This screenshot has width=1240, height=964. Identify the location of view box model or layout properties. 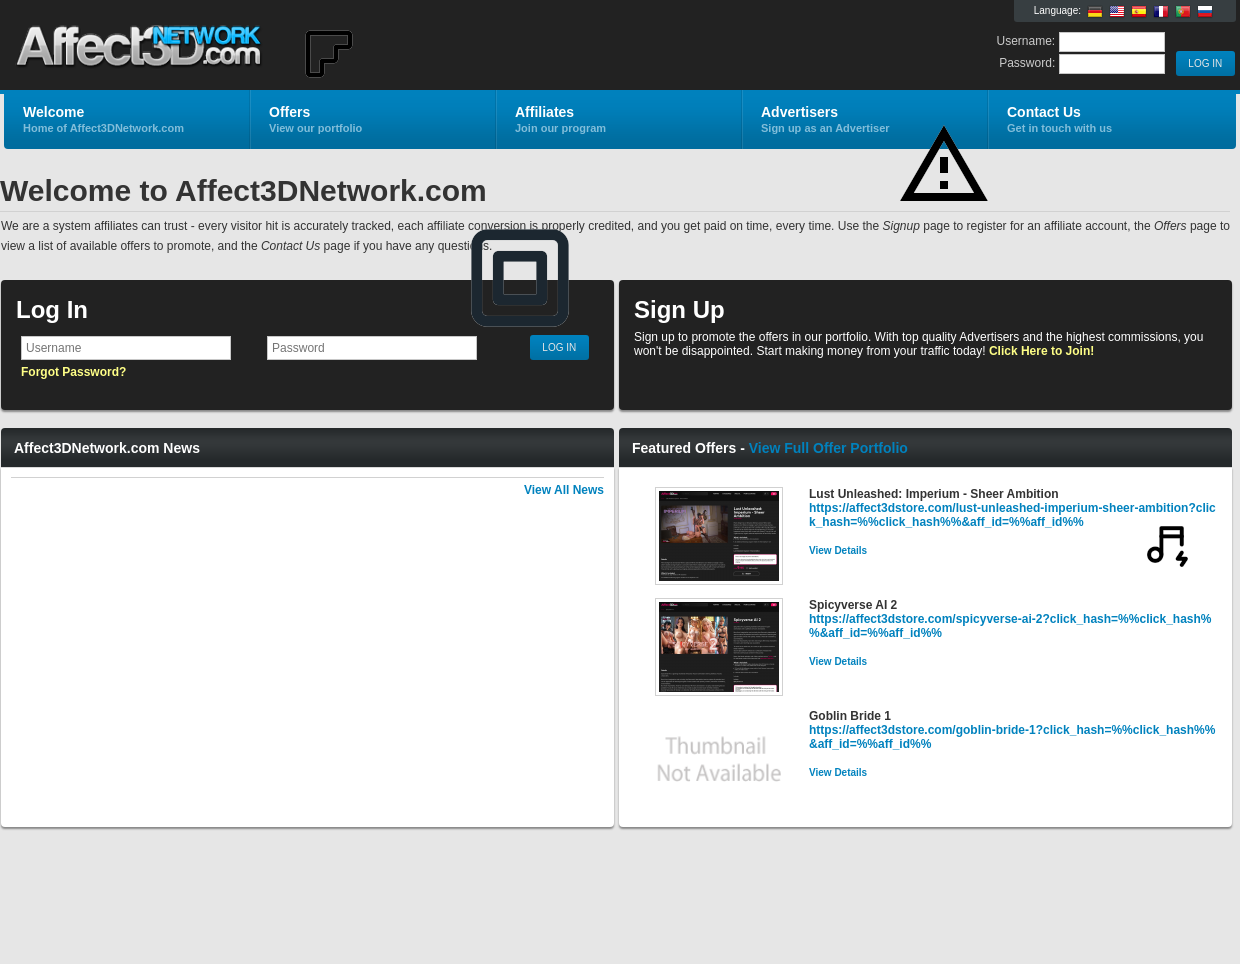
(520, 278).